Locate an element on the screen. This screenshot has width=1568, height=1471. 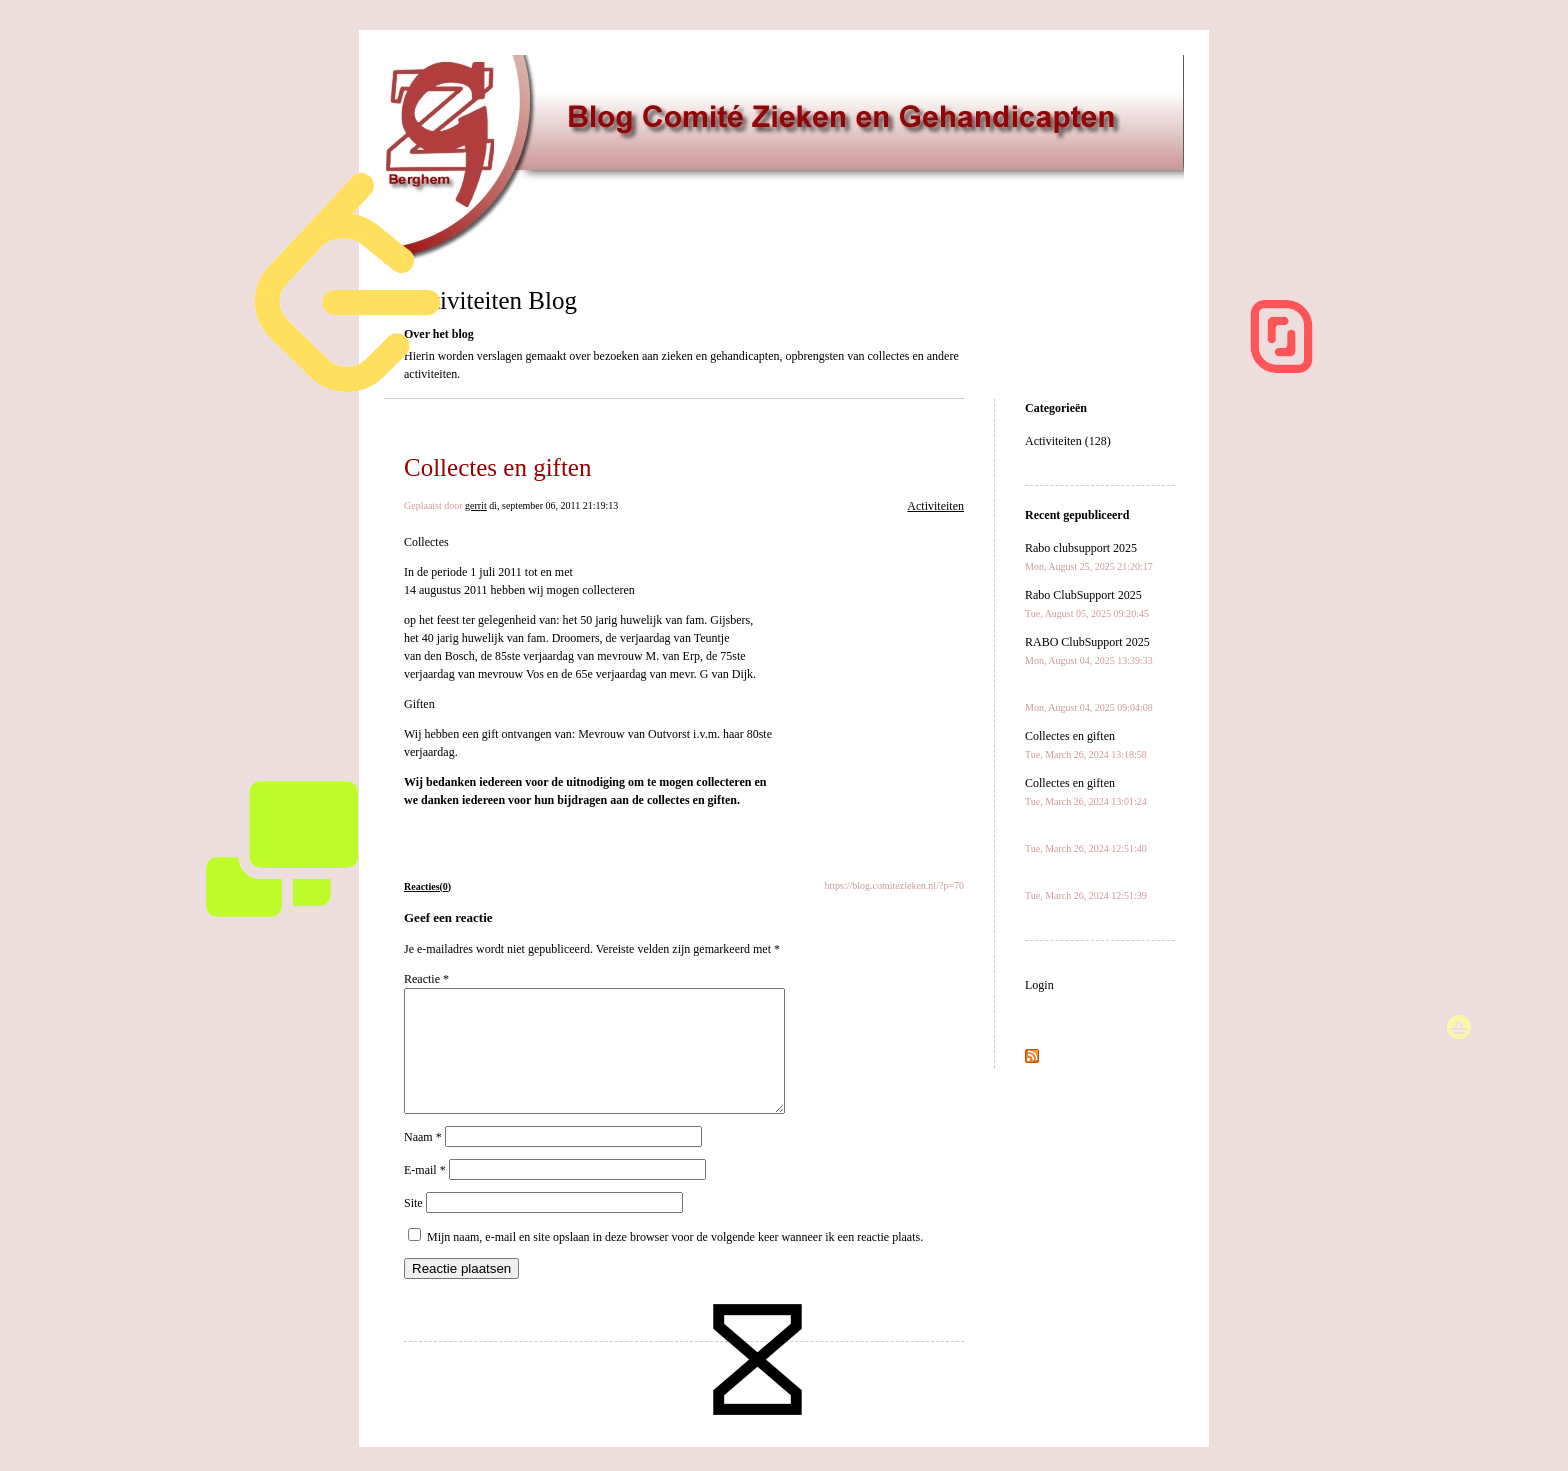
Scaleway cloud services logo is located at coordinates (1281, 336).